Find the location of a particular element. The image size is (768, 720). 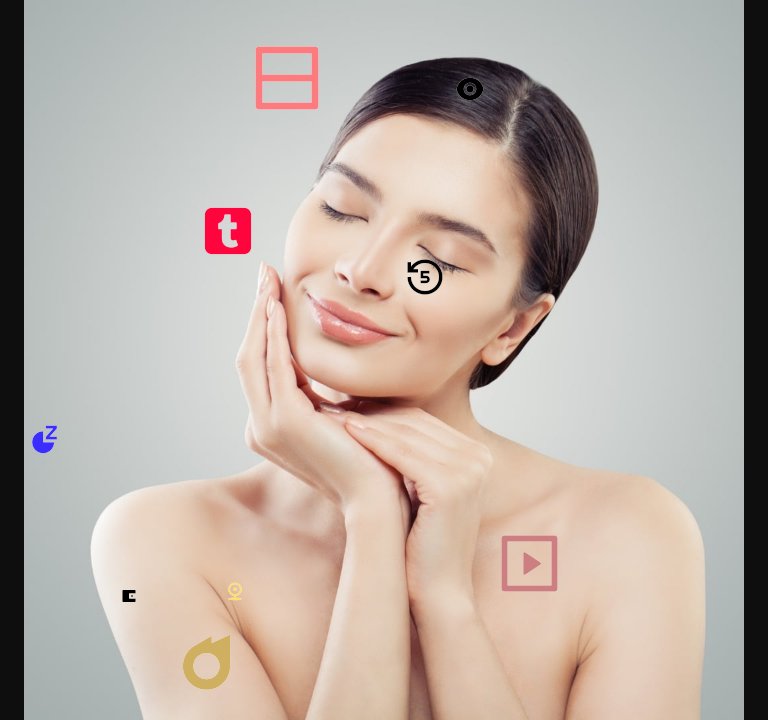

open tumblr app is located at coordinates (228, 231).